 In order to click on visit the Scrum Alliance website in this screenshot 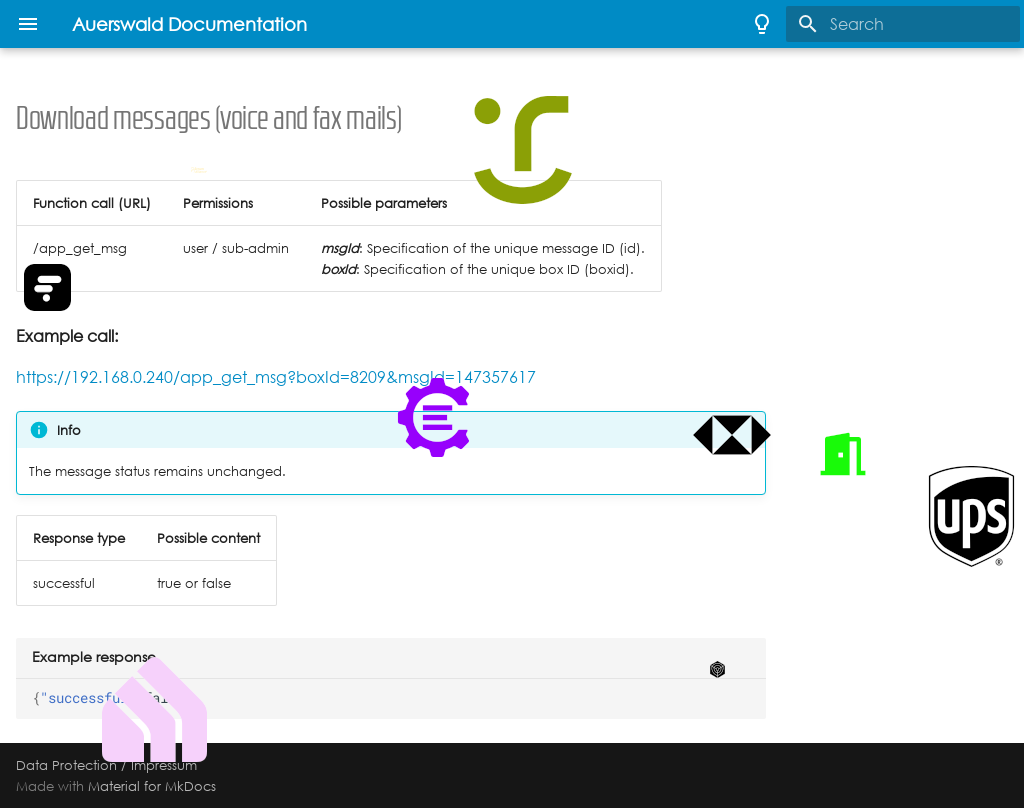, I will do `click(199, 170)`.